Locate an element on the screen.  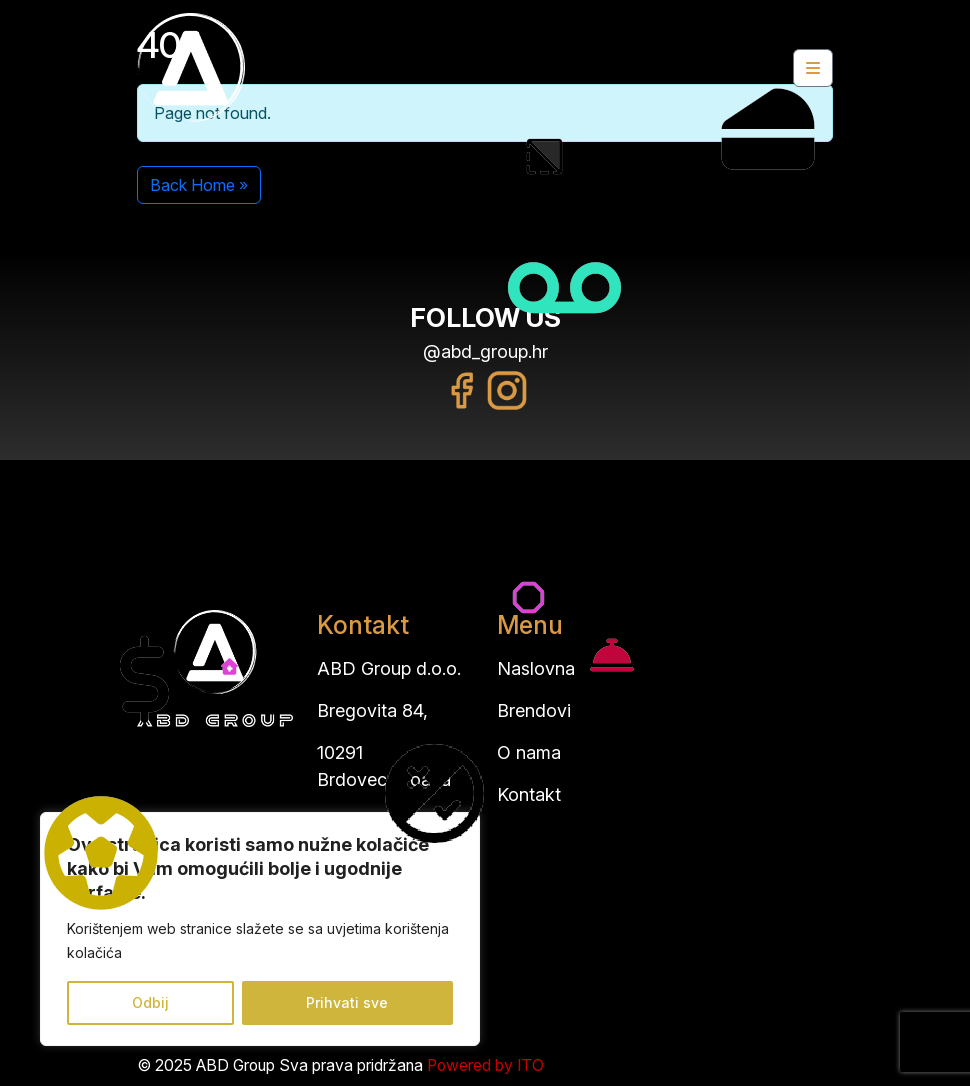
access sports or soccer-related content is located at coordinates (101, 853).